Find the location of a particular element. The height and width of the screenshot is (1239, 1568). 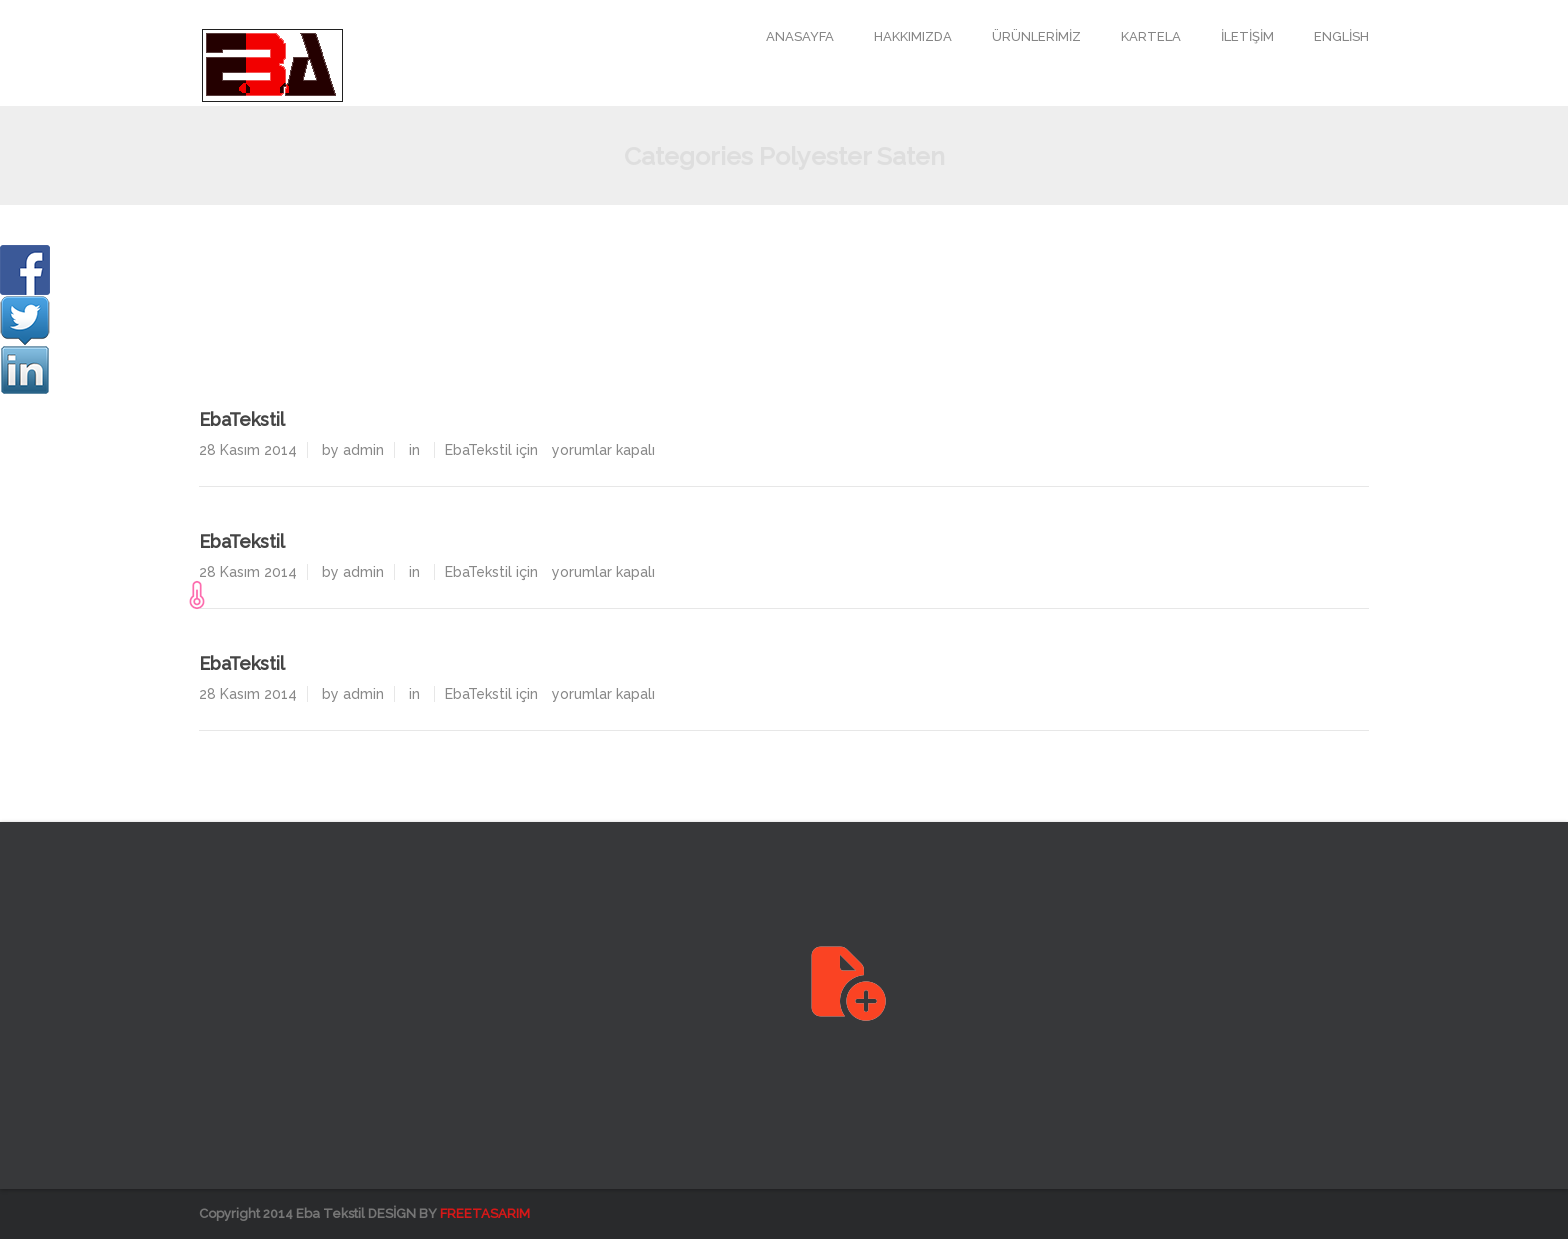

create a new file is located at coordinates (846, 981).